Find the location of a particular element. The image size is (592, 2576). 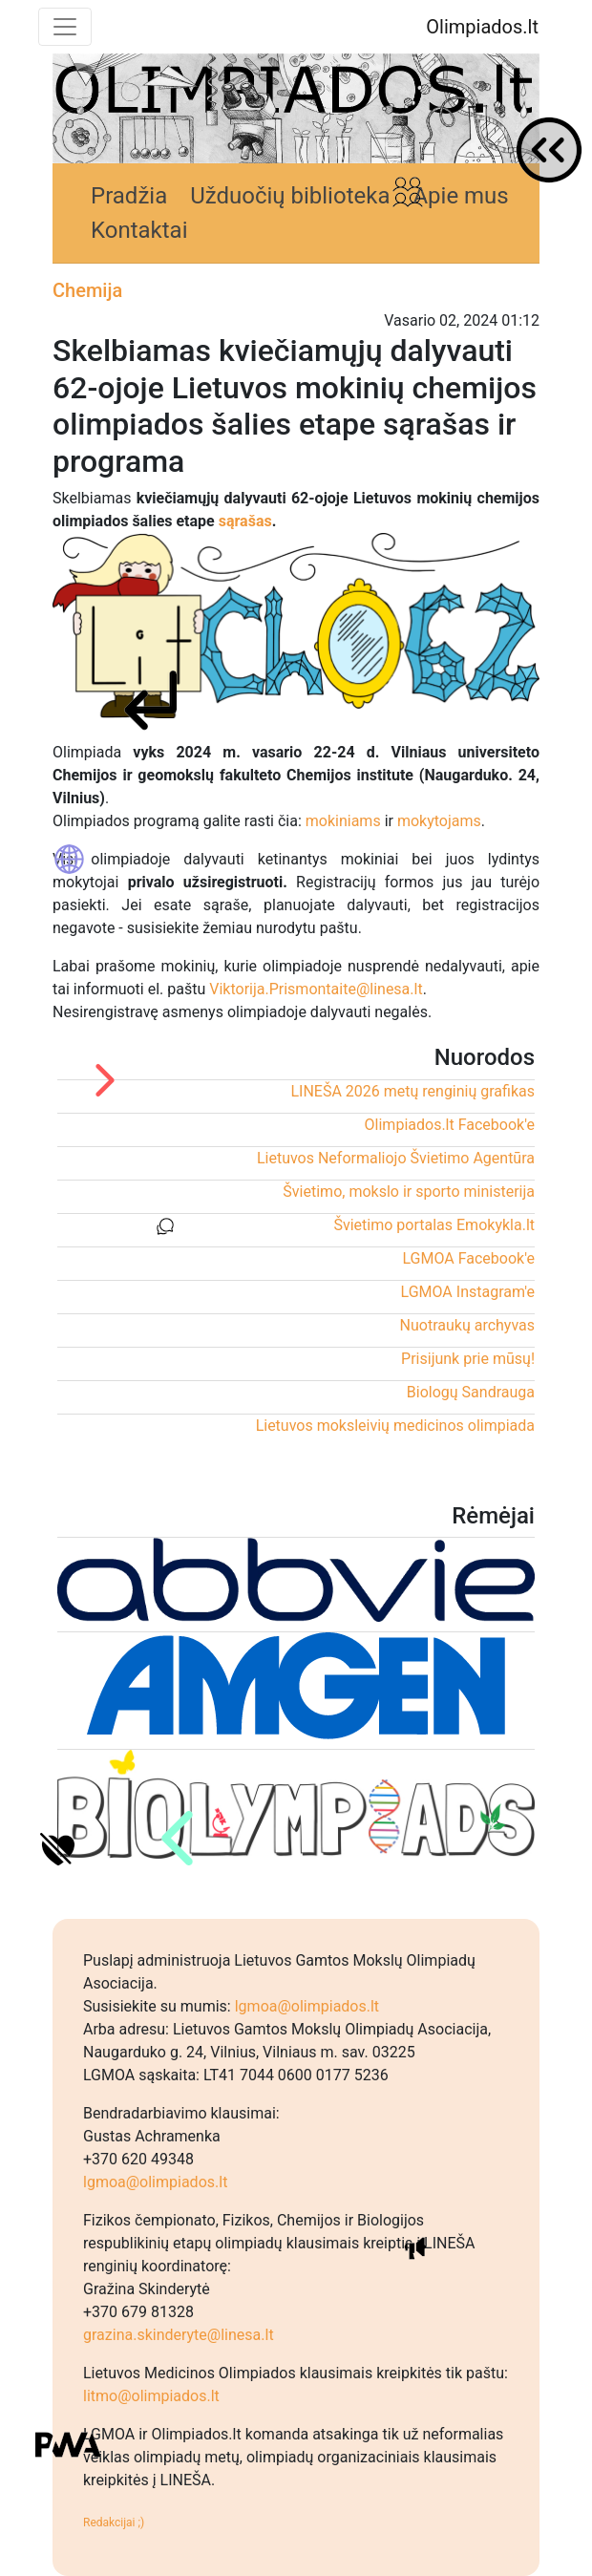

remove from favorites is located at coordinates (57, 1849).